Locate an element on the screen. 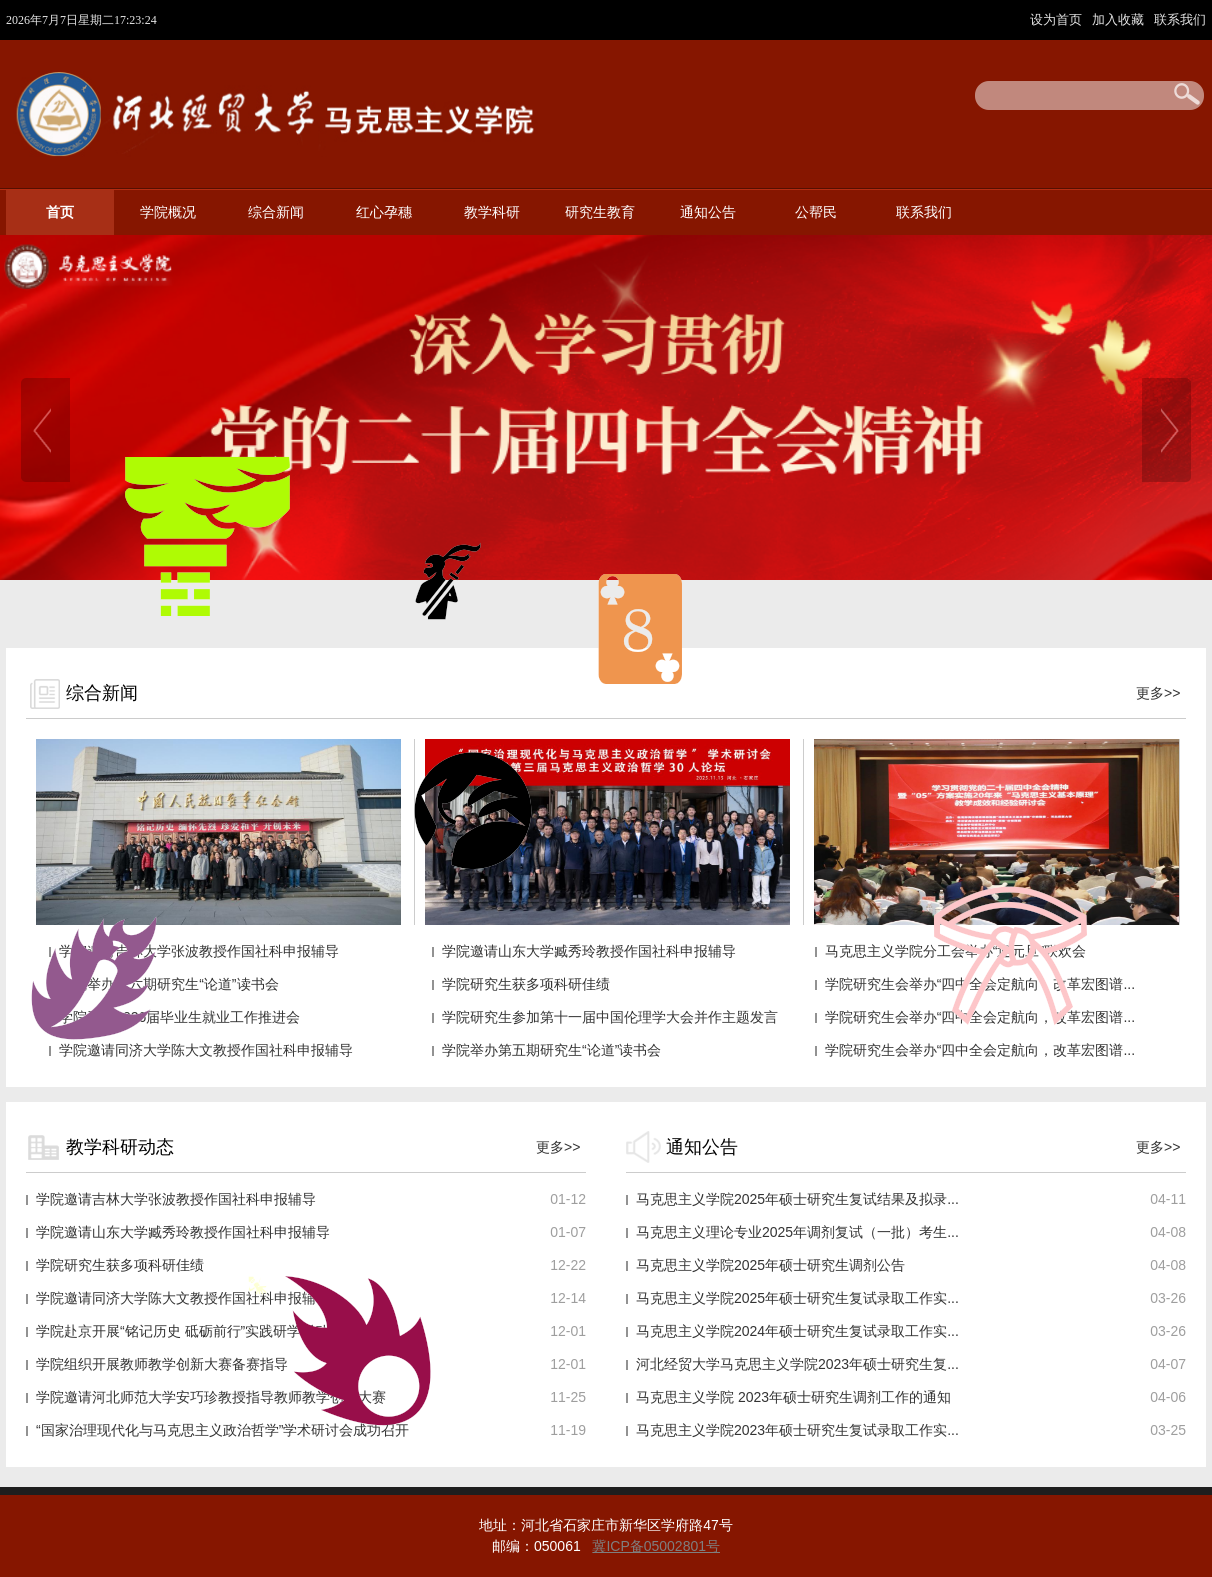 The width and height of the screenshot is (1212, 1577). select ninja character class is located at coordinates (448, 581).